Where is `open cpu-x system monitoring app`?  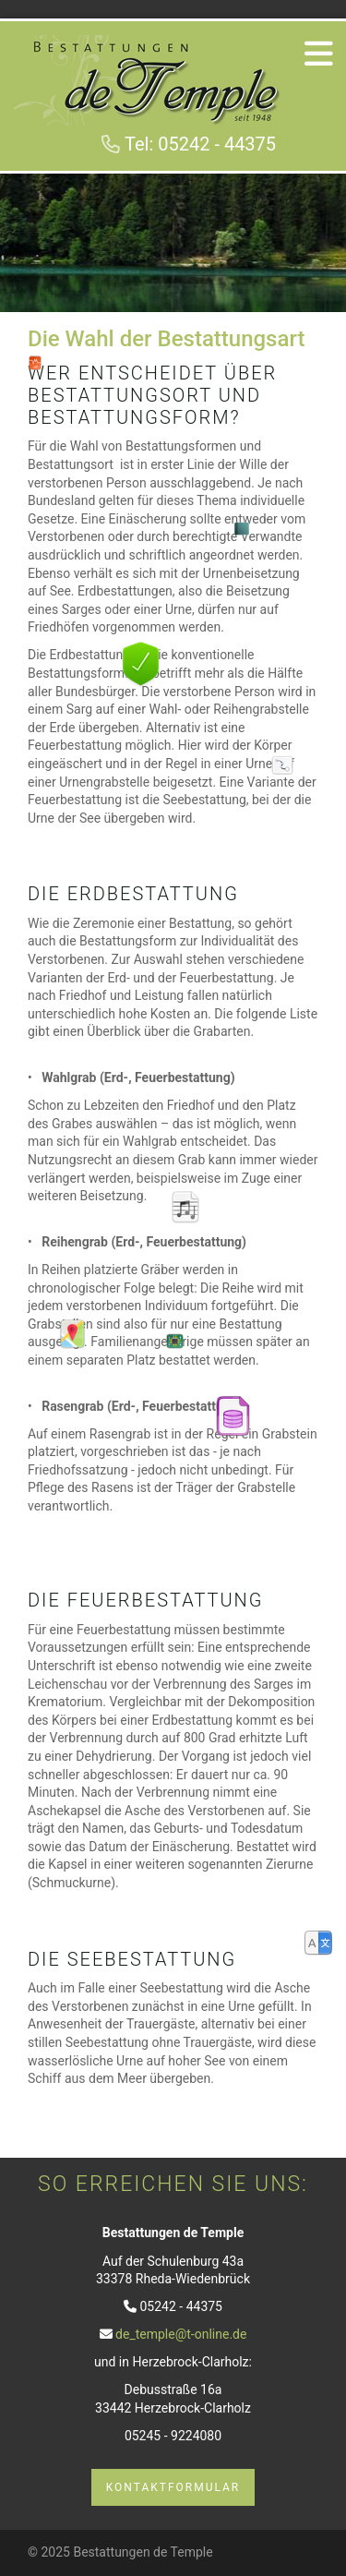
open cpu-x system monitoring app is located at coordinates (174, 1341).